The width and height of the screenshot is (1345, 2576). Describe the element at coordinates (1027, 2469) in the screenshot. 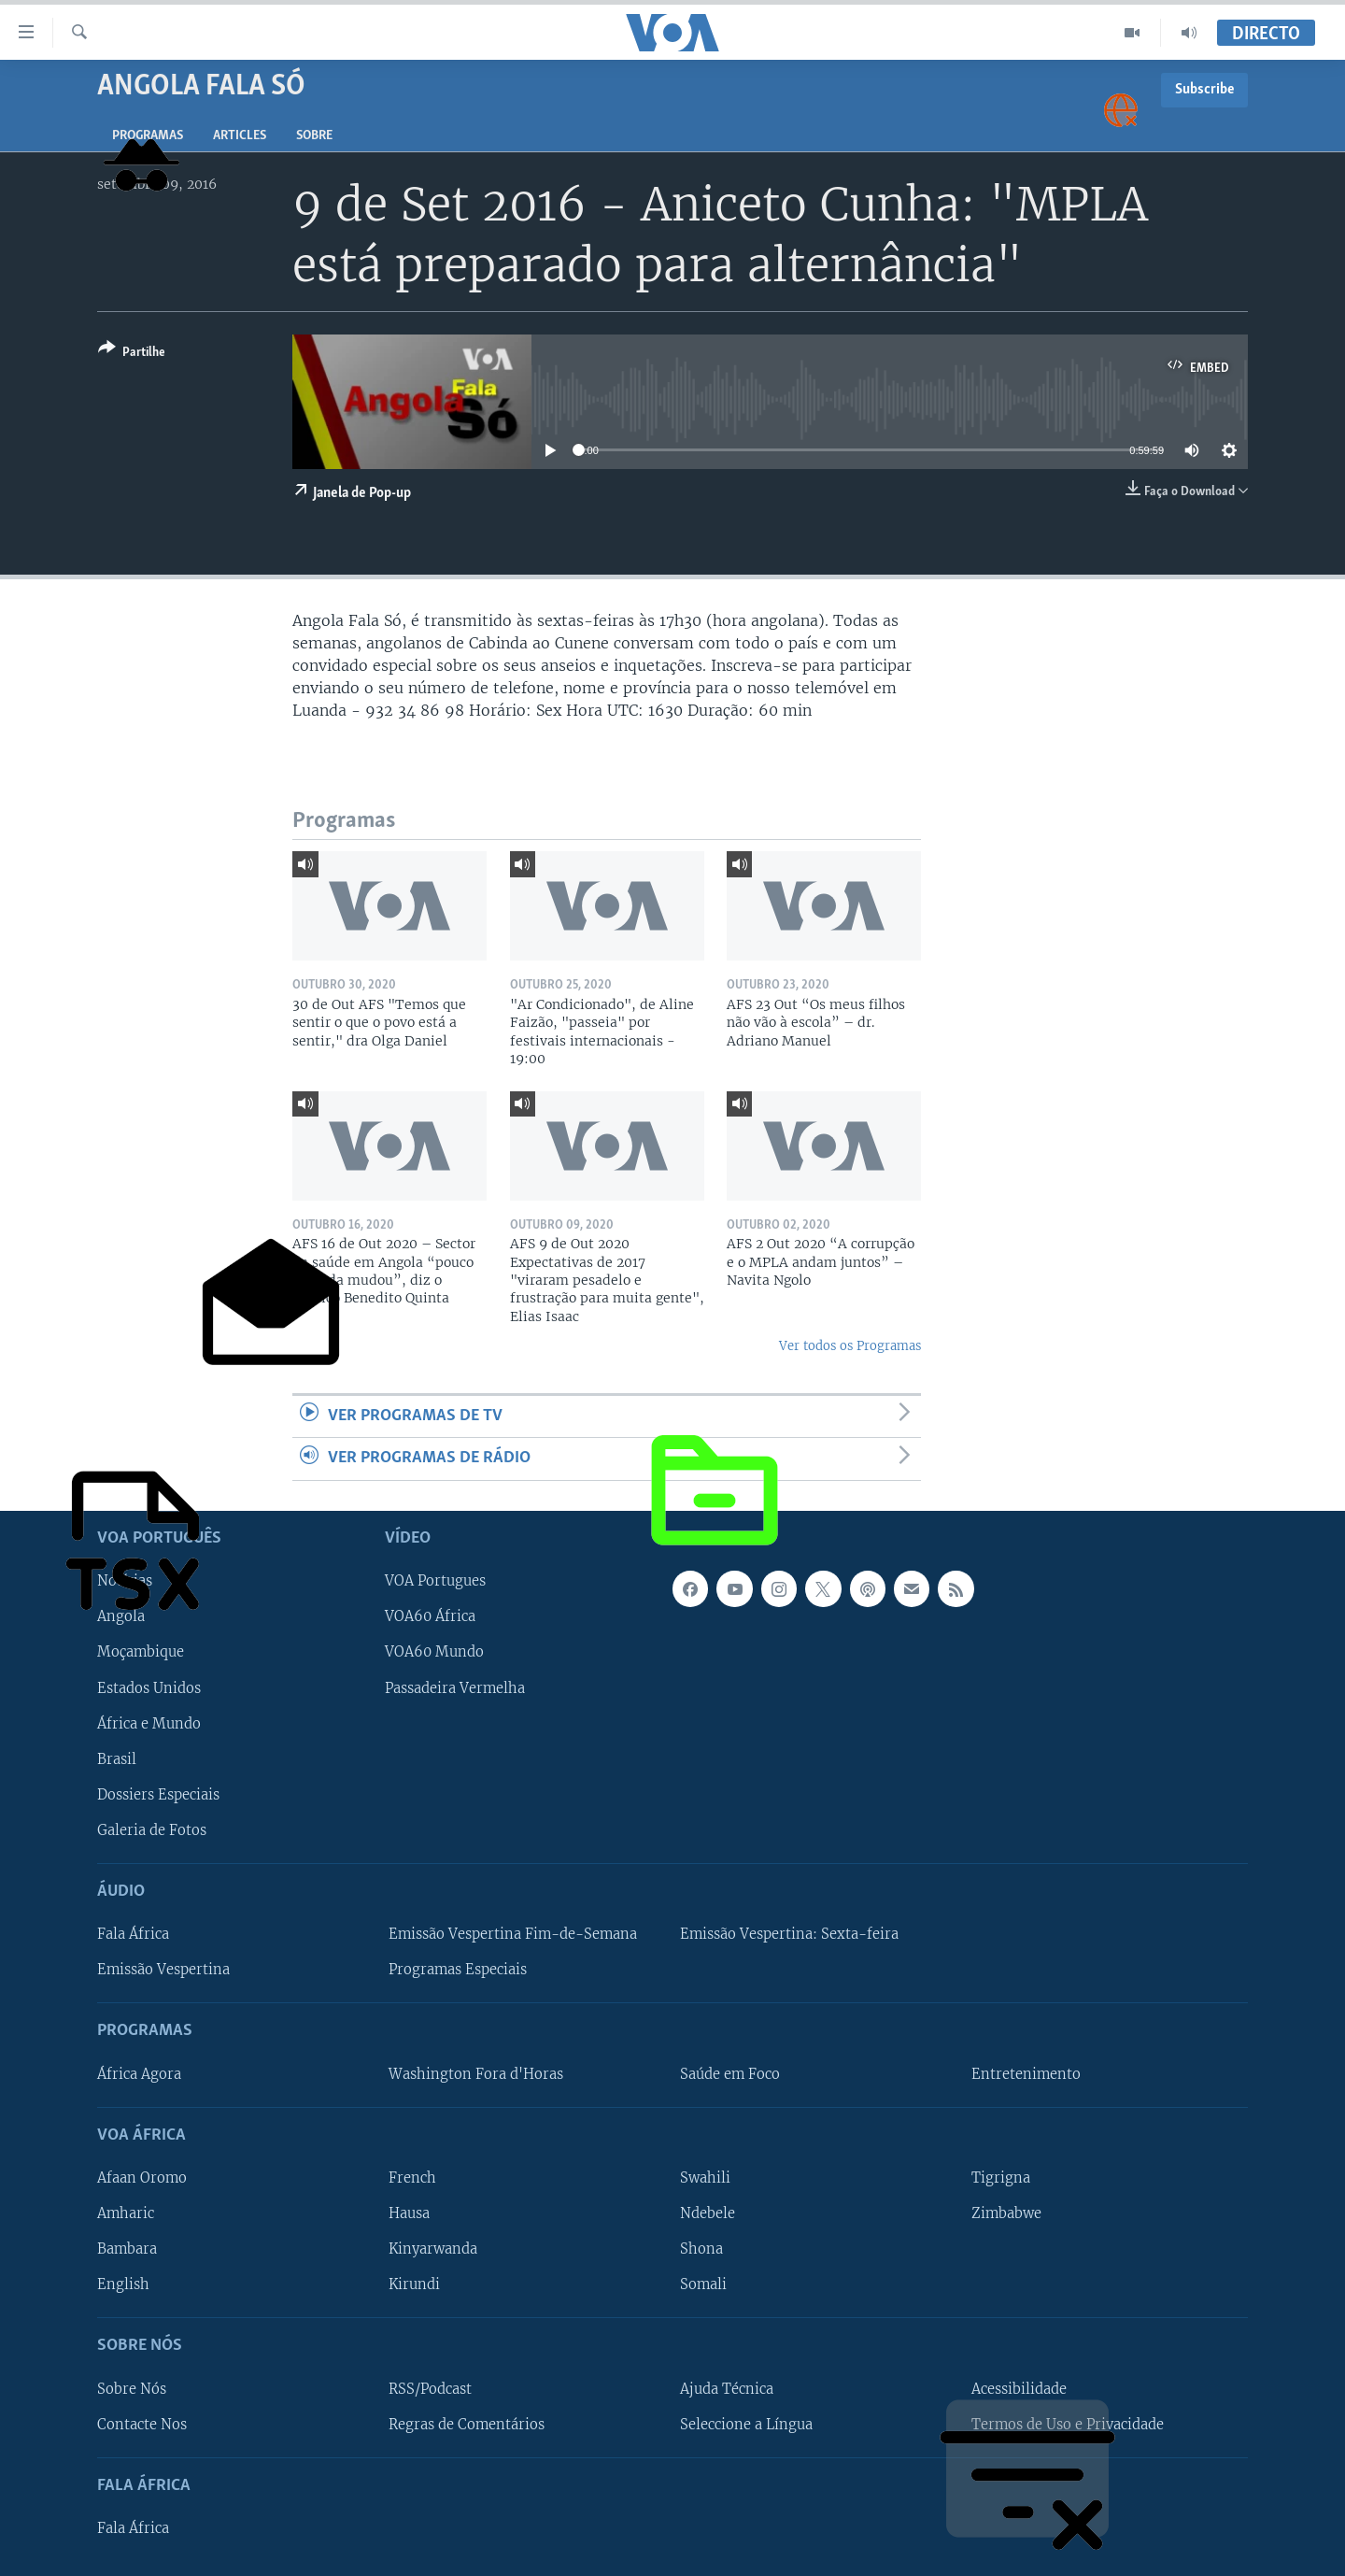

I see `clear all active filters` at that location.